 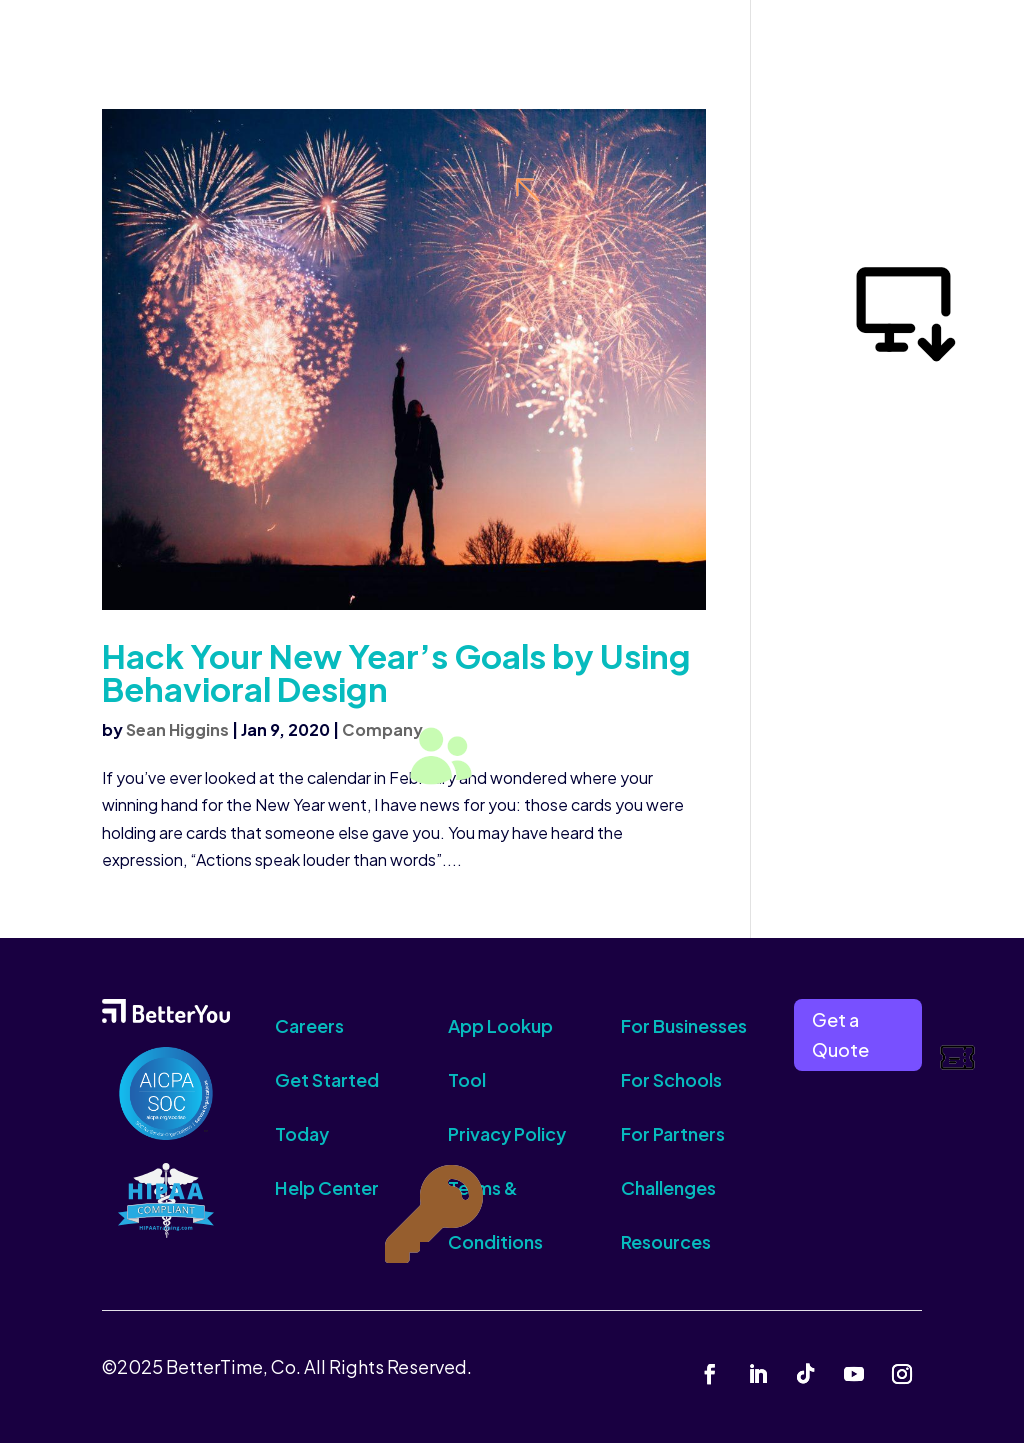 What do you see at coordinates (528, 190) in the screenshot?
I see `navigate back to previous screen` at bounding box center [528, 190].